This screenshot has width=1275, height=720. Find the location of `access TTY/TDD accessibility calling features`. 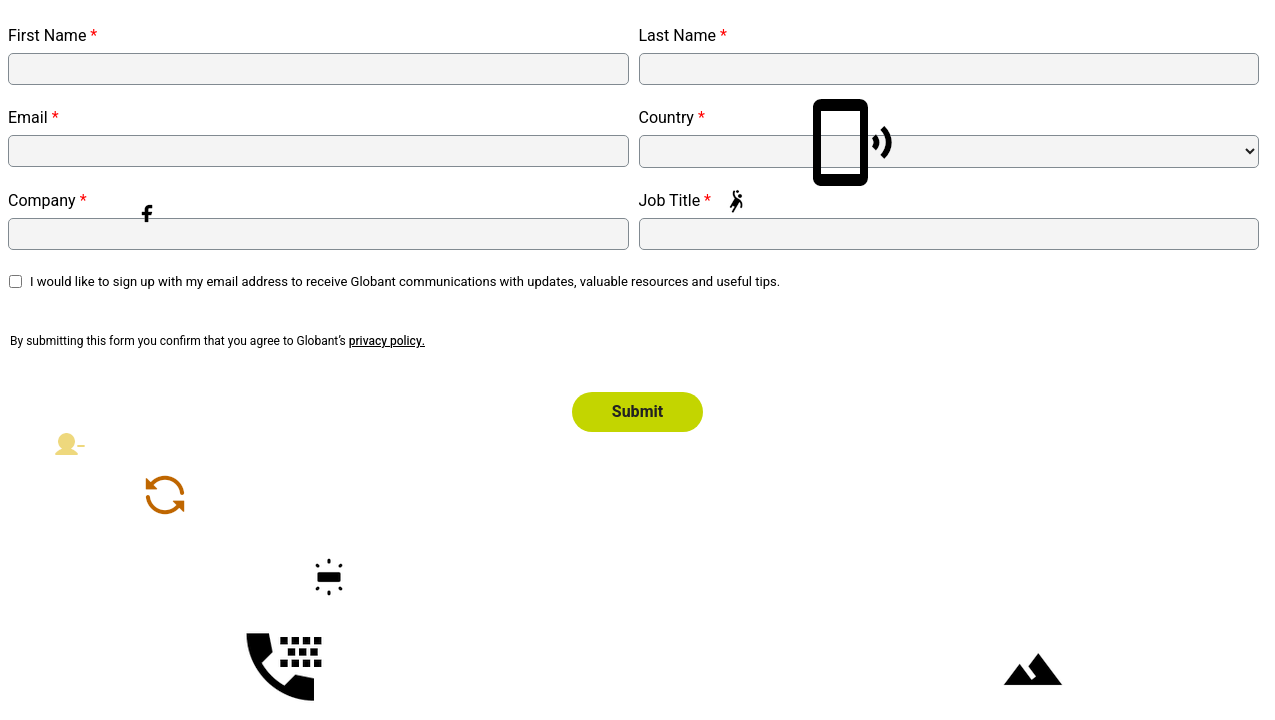

access TTY/TDD accessibility calling features is located at coordinates (284, 667).